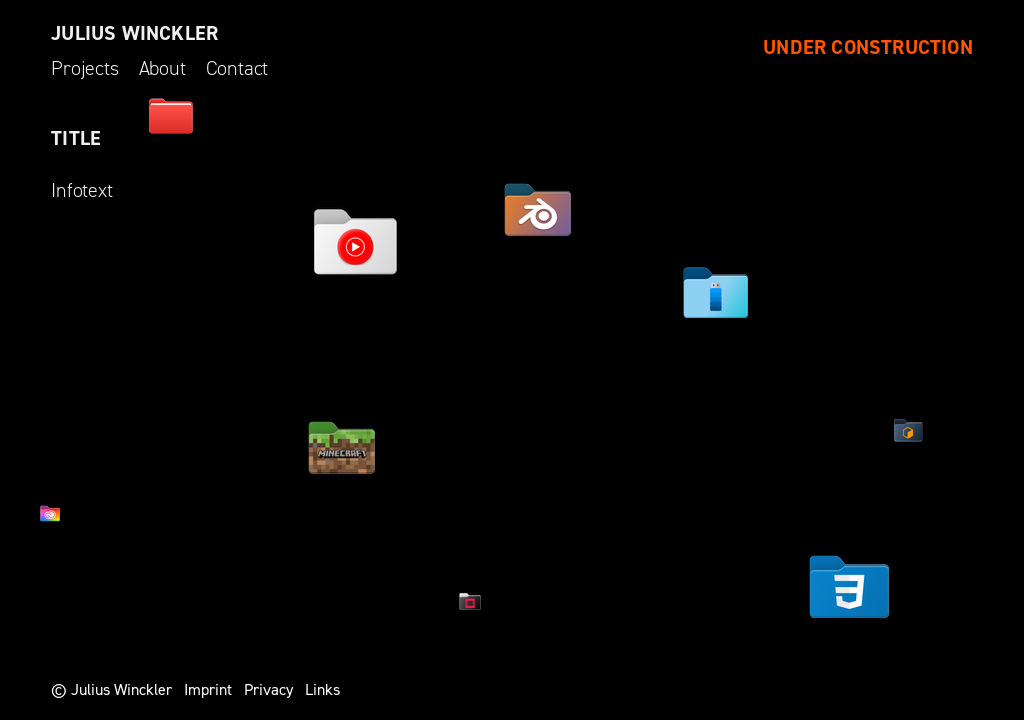 The width and height of the screenshot is (1024, 720). What do you see at coordinates (171, 116) in the screenshot?
I see `open a red-labeled folder` at bounding box center [171, 116].